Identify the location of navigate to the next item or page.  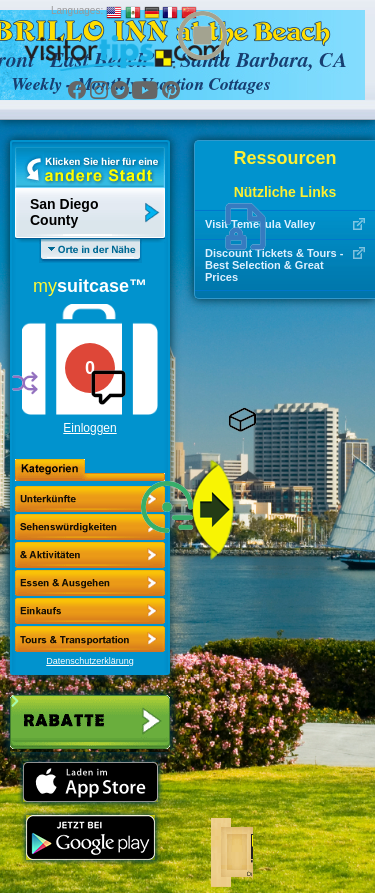
(14, 701).